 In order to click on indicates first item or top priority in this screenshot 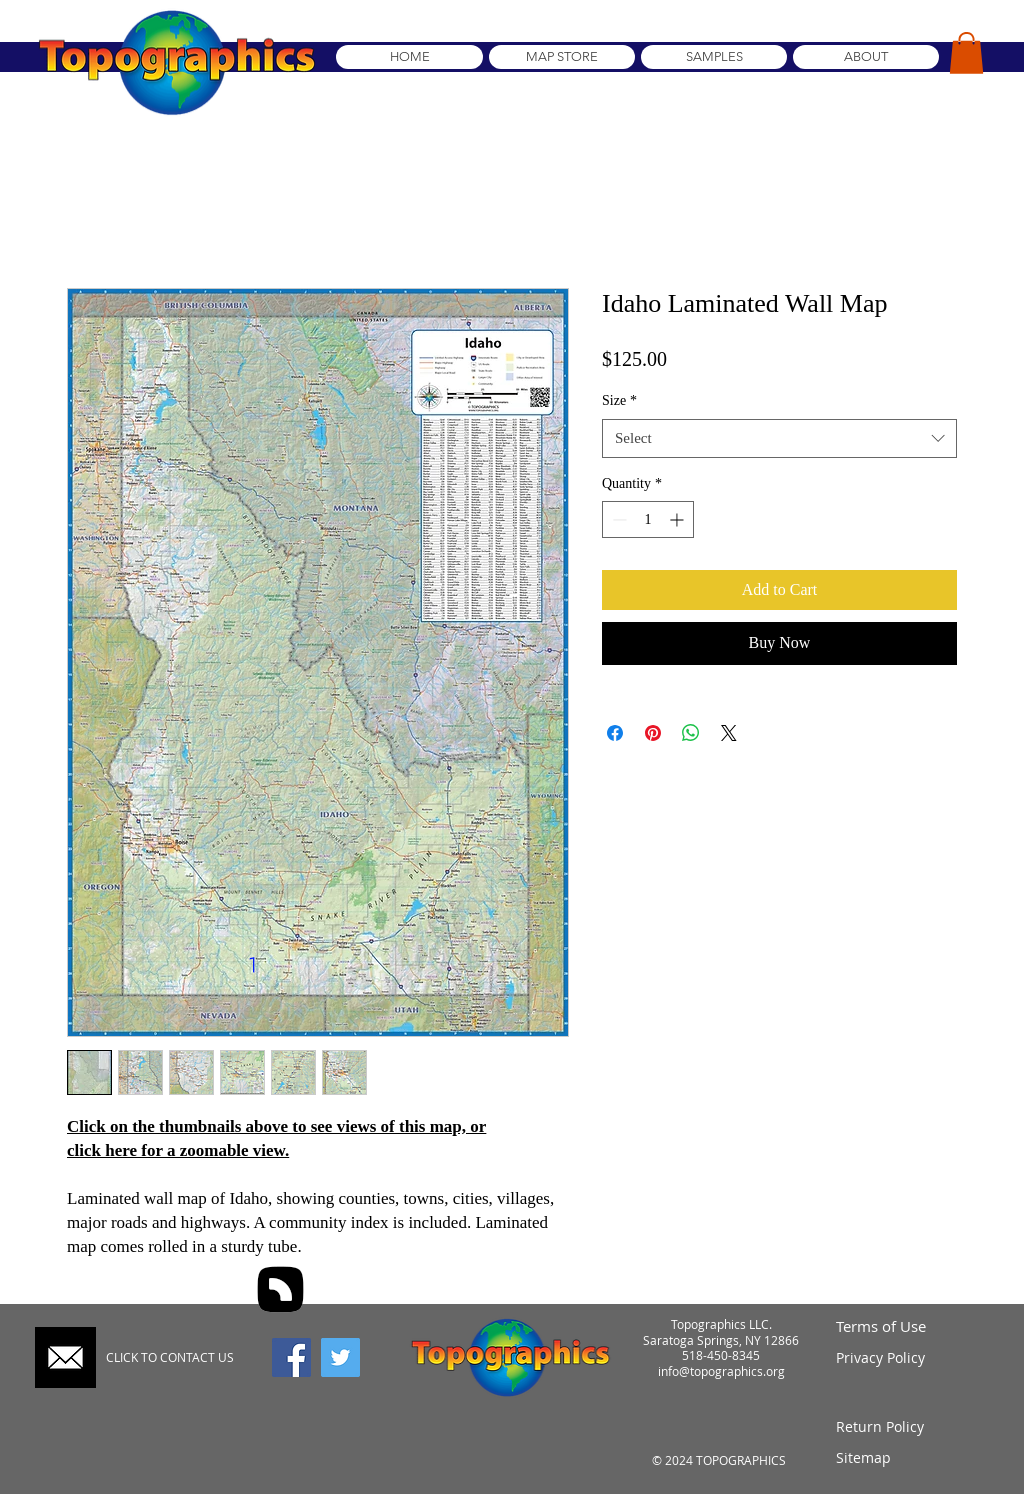, I will do `click(253, 965)`.